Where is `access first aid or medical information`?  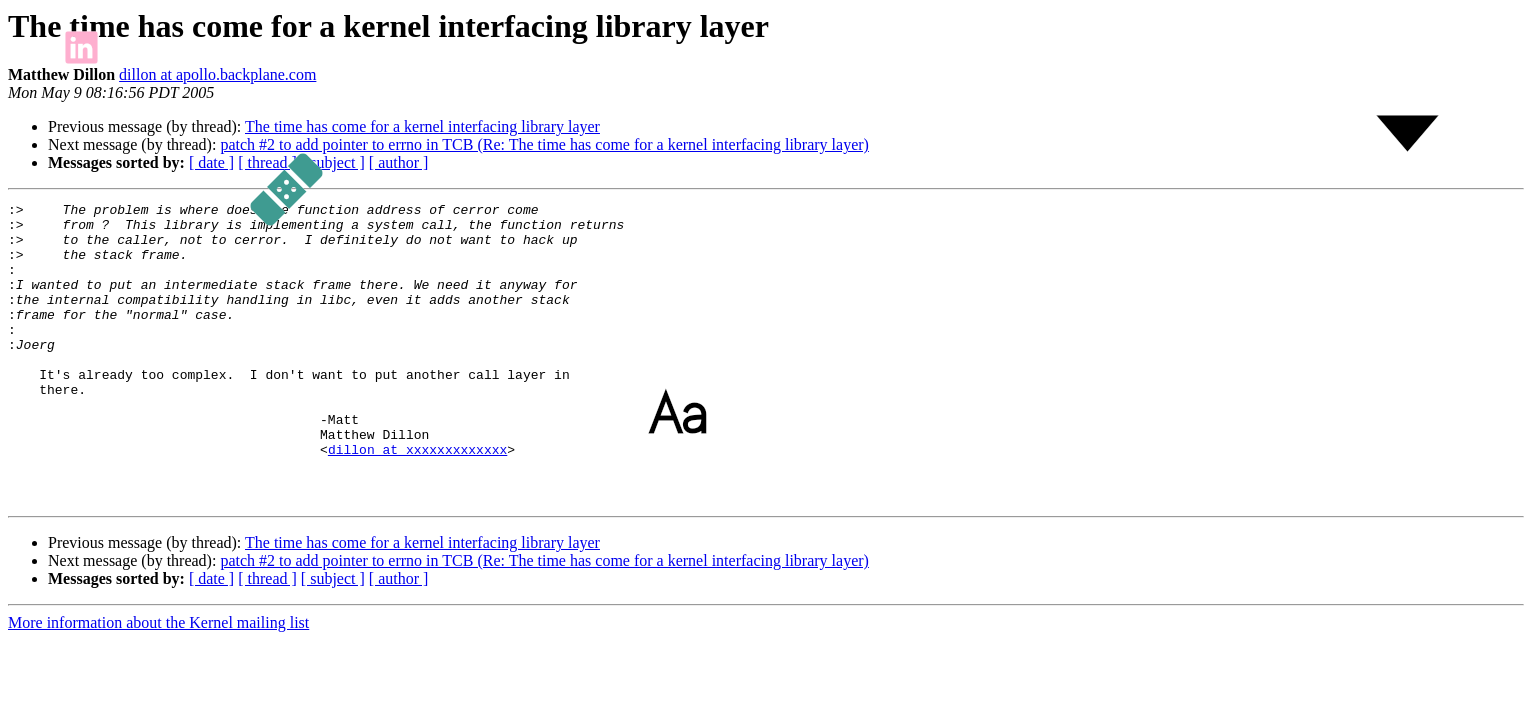
access first aid or medical information is located at coordinates (286, 189).